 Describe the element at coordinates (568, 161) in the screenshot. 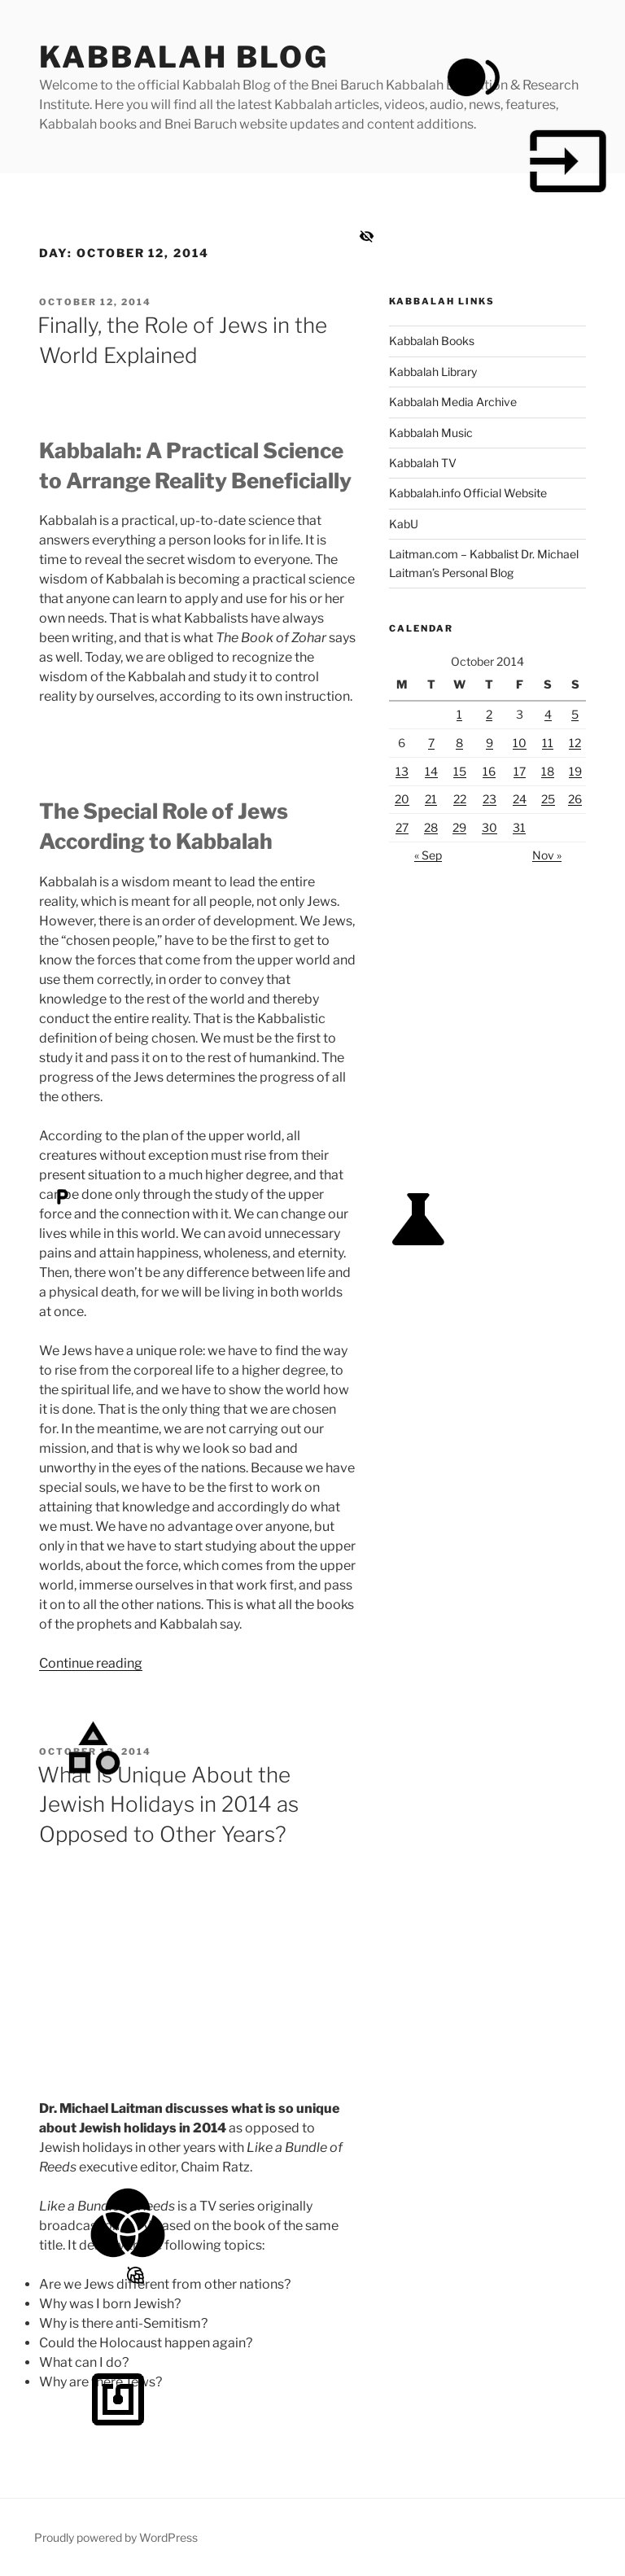

I see `input or import data into the current view` at that location.